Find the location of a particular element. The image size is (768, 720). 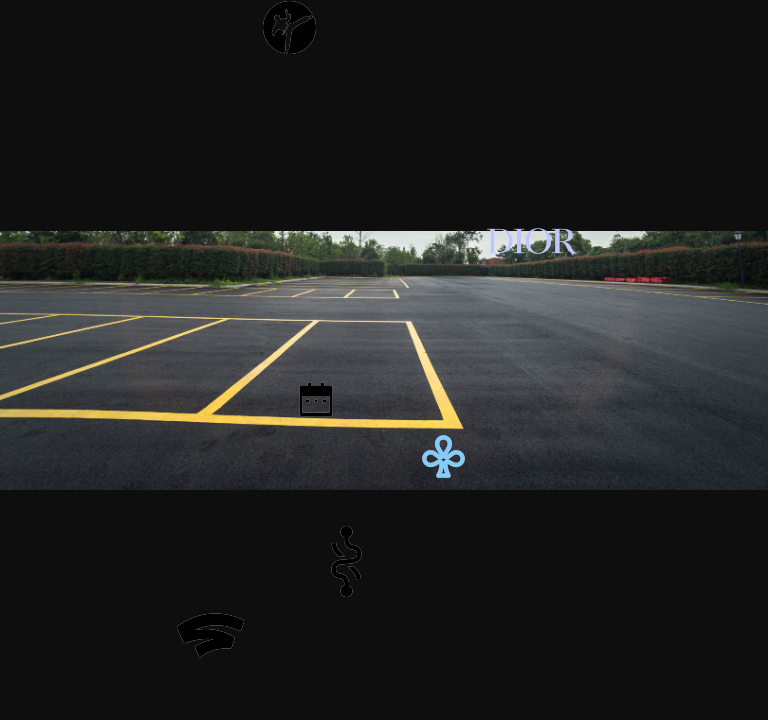

visit the Dior official website is located at coordinates (532, 241).